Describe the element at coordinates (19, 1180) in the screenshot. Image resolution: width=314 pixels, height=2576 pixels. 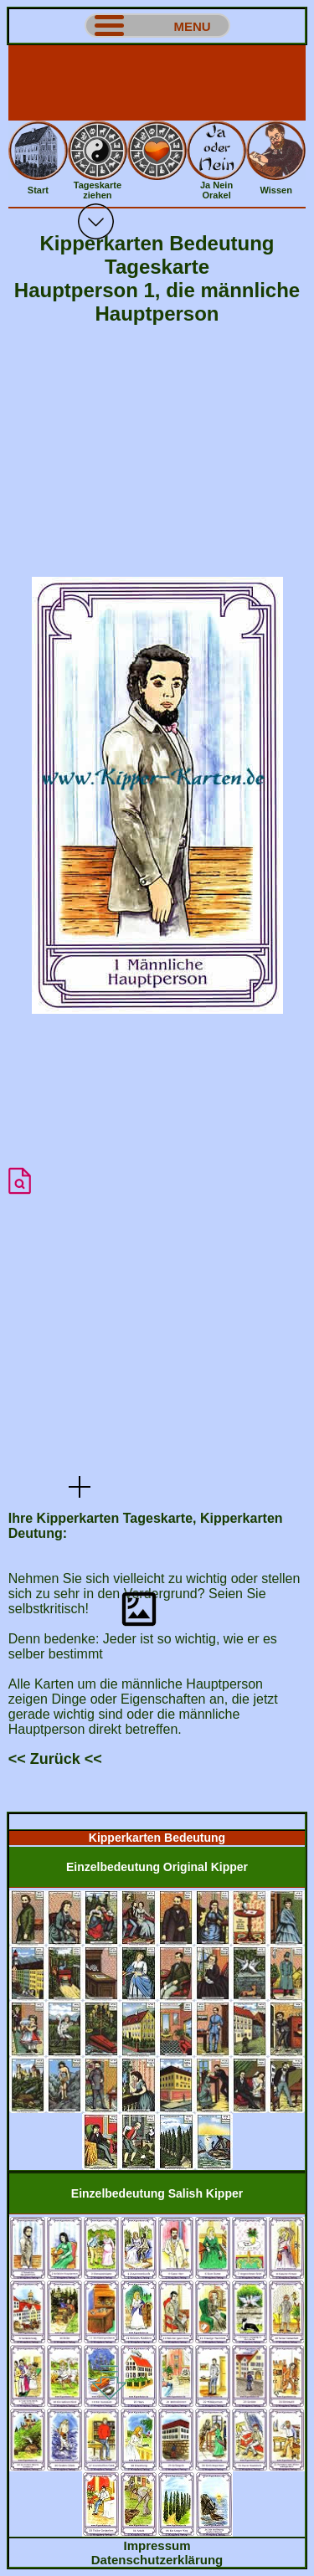
I see `search within a document or file` at that location.